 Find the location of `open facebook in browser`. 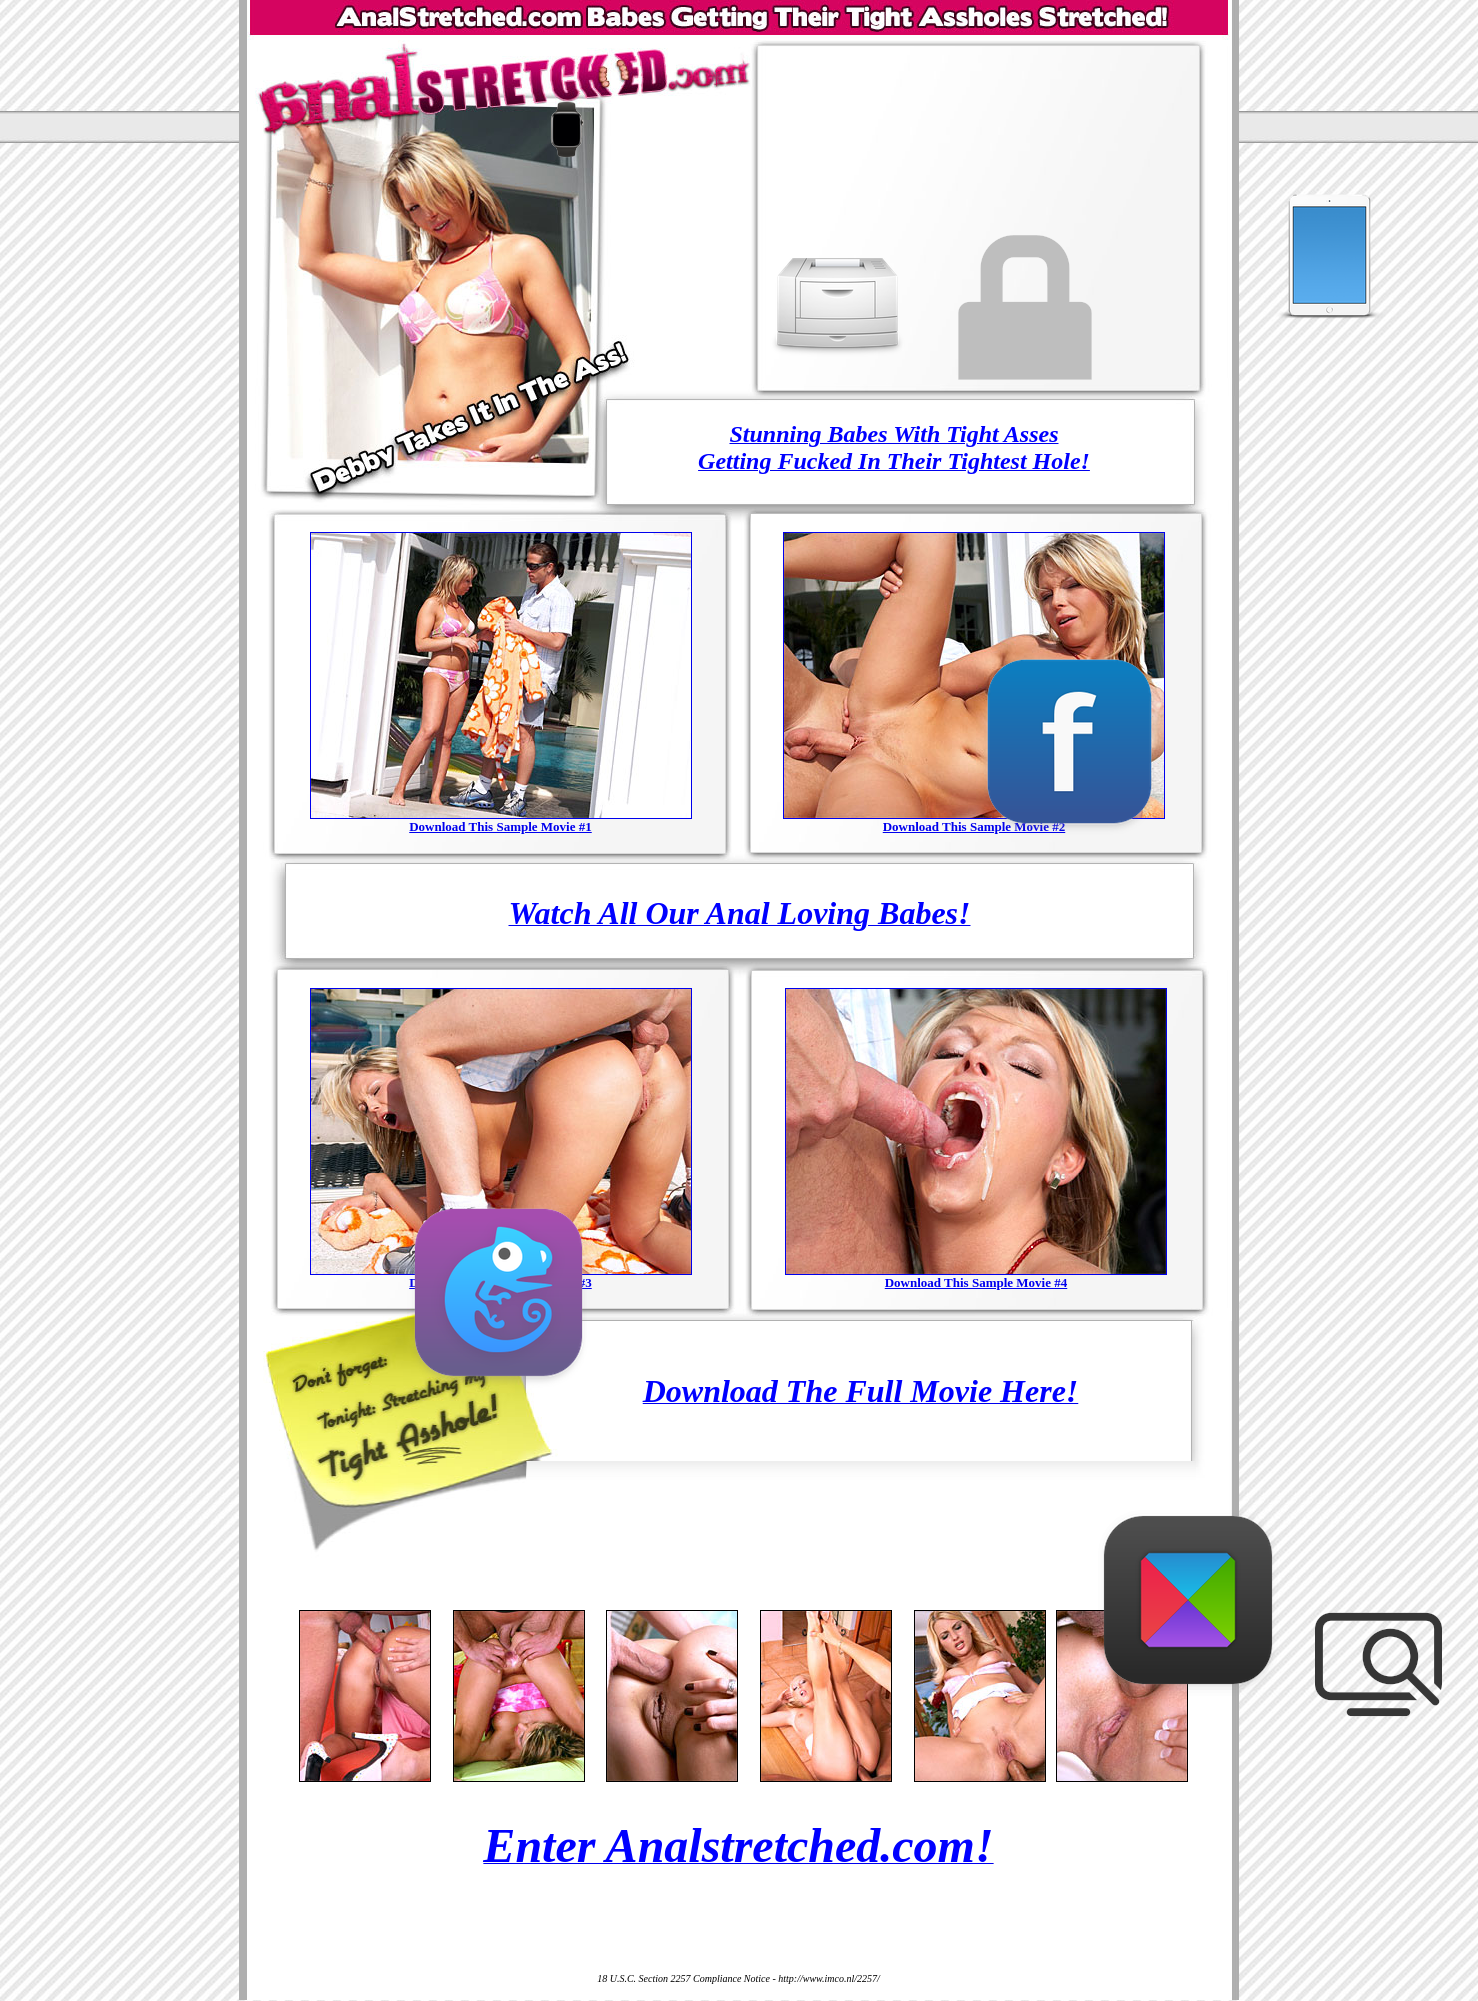

open facebook in browser is located at coordinates (1069, 741).